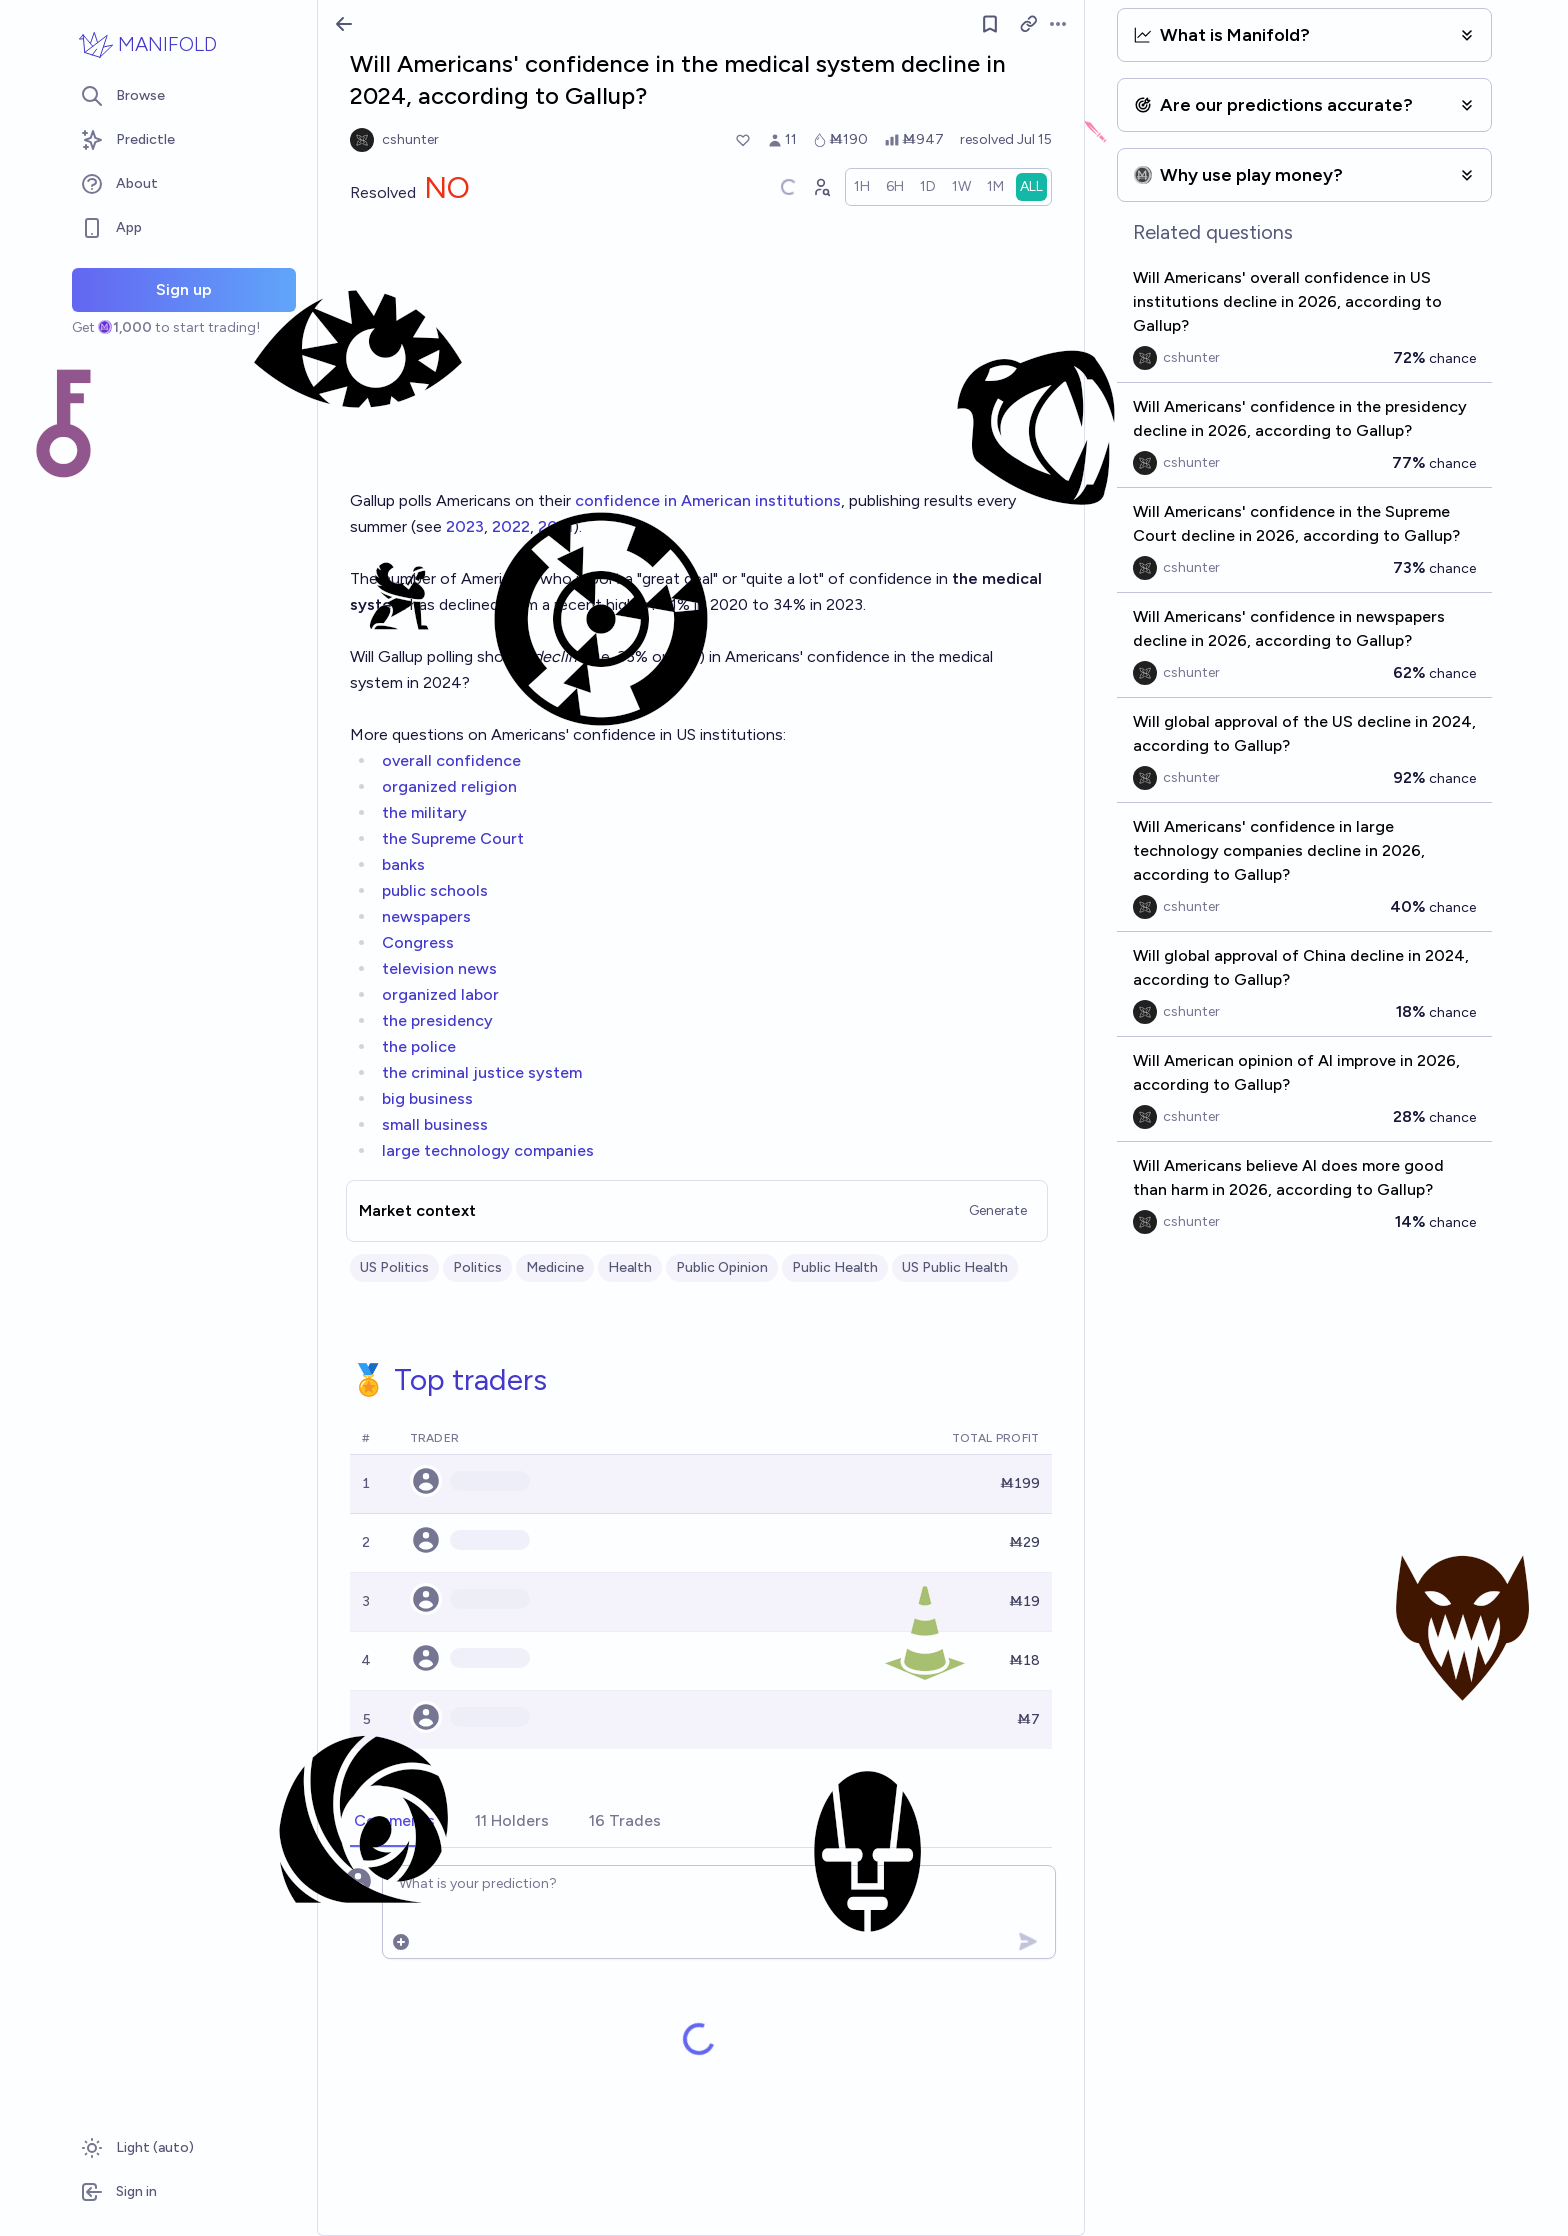 The image size is (1568, 2236). Describe the element at coordinates (1095, 131) in the screenshot. I see `equip a knife or melee weapon` at that location.